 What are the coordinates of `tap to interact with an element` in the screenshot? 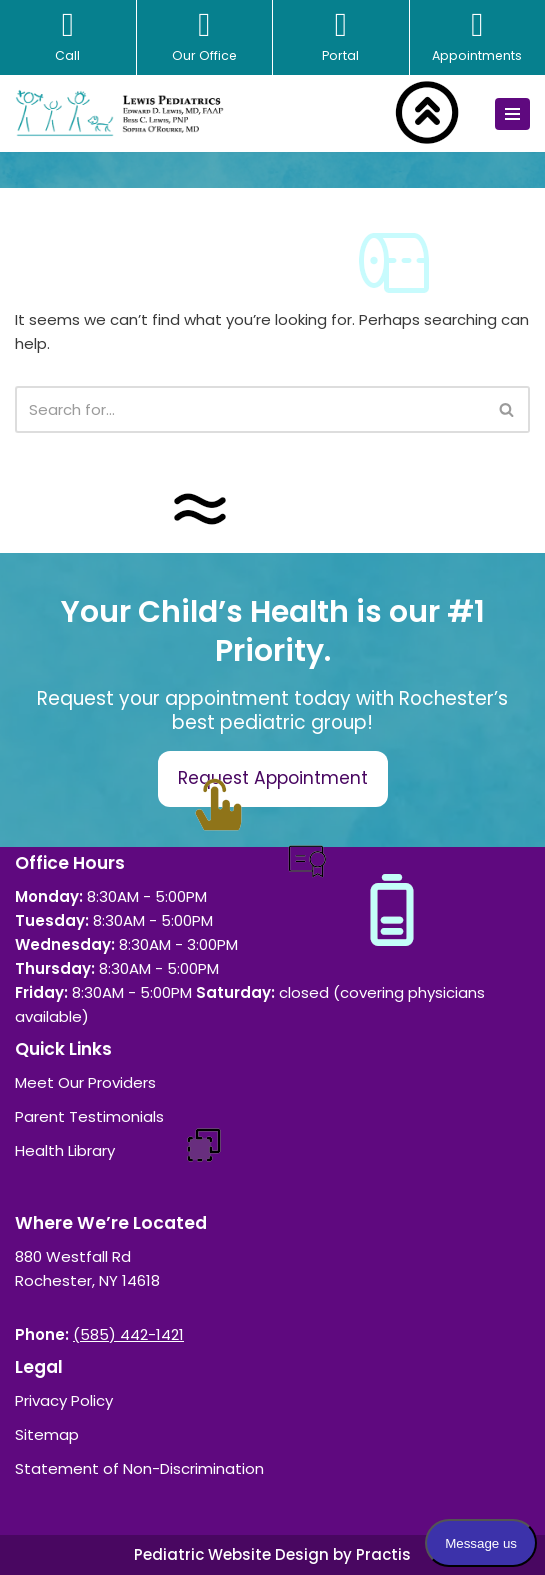 It's located at (218, 805).